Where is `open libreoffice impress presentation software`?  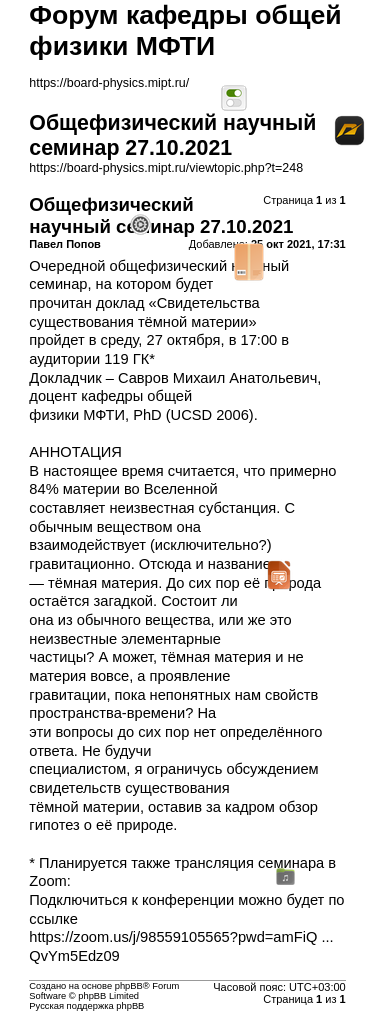 open libreoffice impress presentation software is located at coordinates (279, 575).